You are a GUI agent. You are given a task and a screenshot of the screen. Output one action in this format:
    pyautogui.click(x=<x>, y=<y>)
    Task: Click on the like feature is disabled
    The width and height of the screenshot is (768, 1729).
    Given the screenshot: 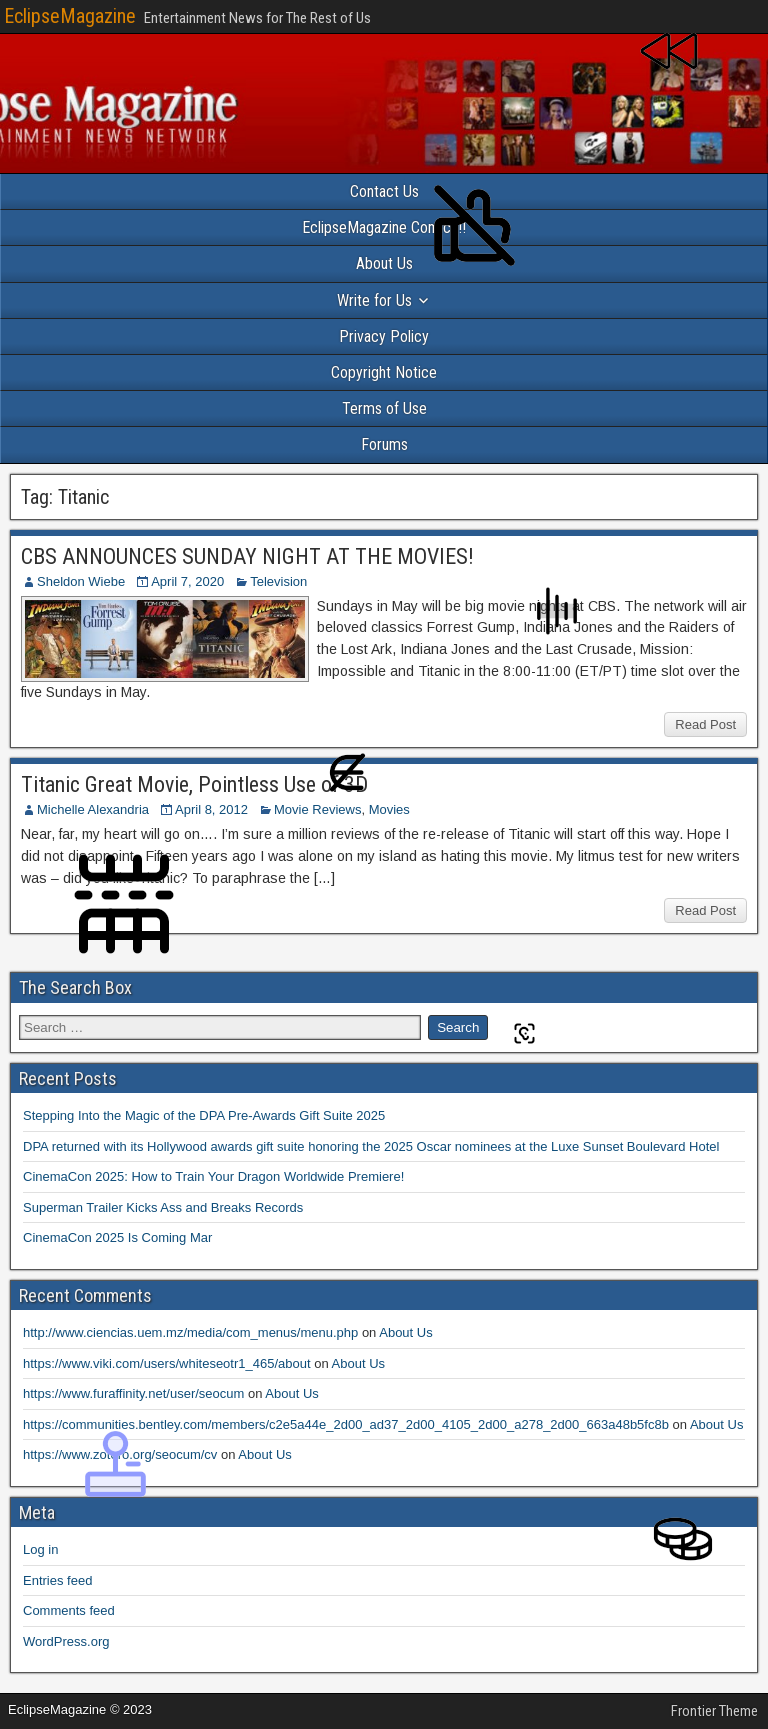 What is the action you would take?
    pyautogui.click(x=474, y=225)
    